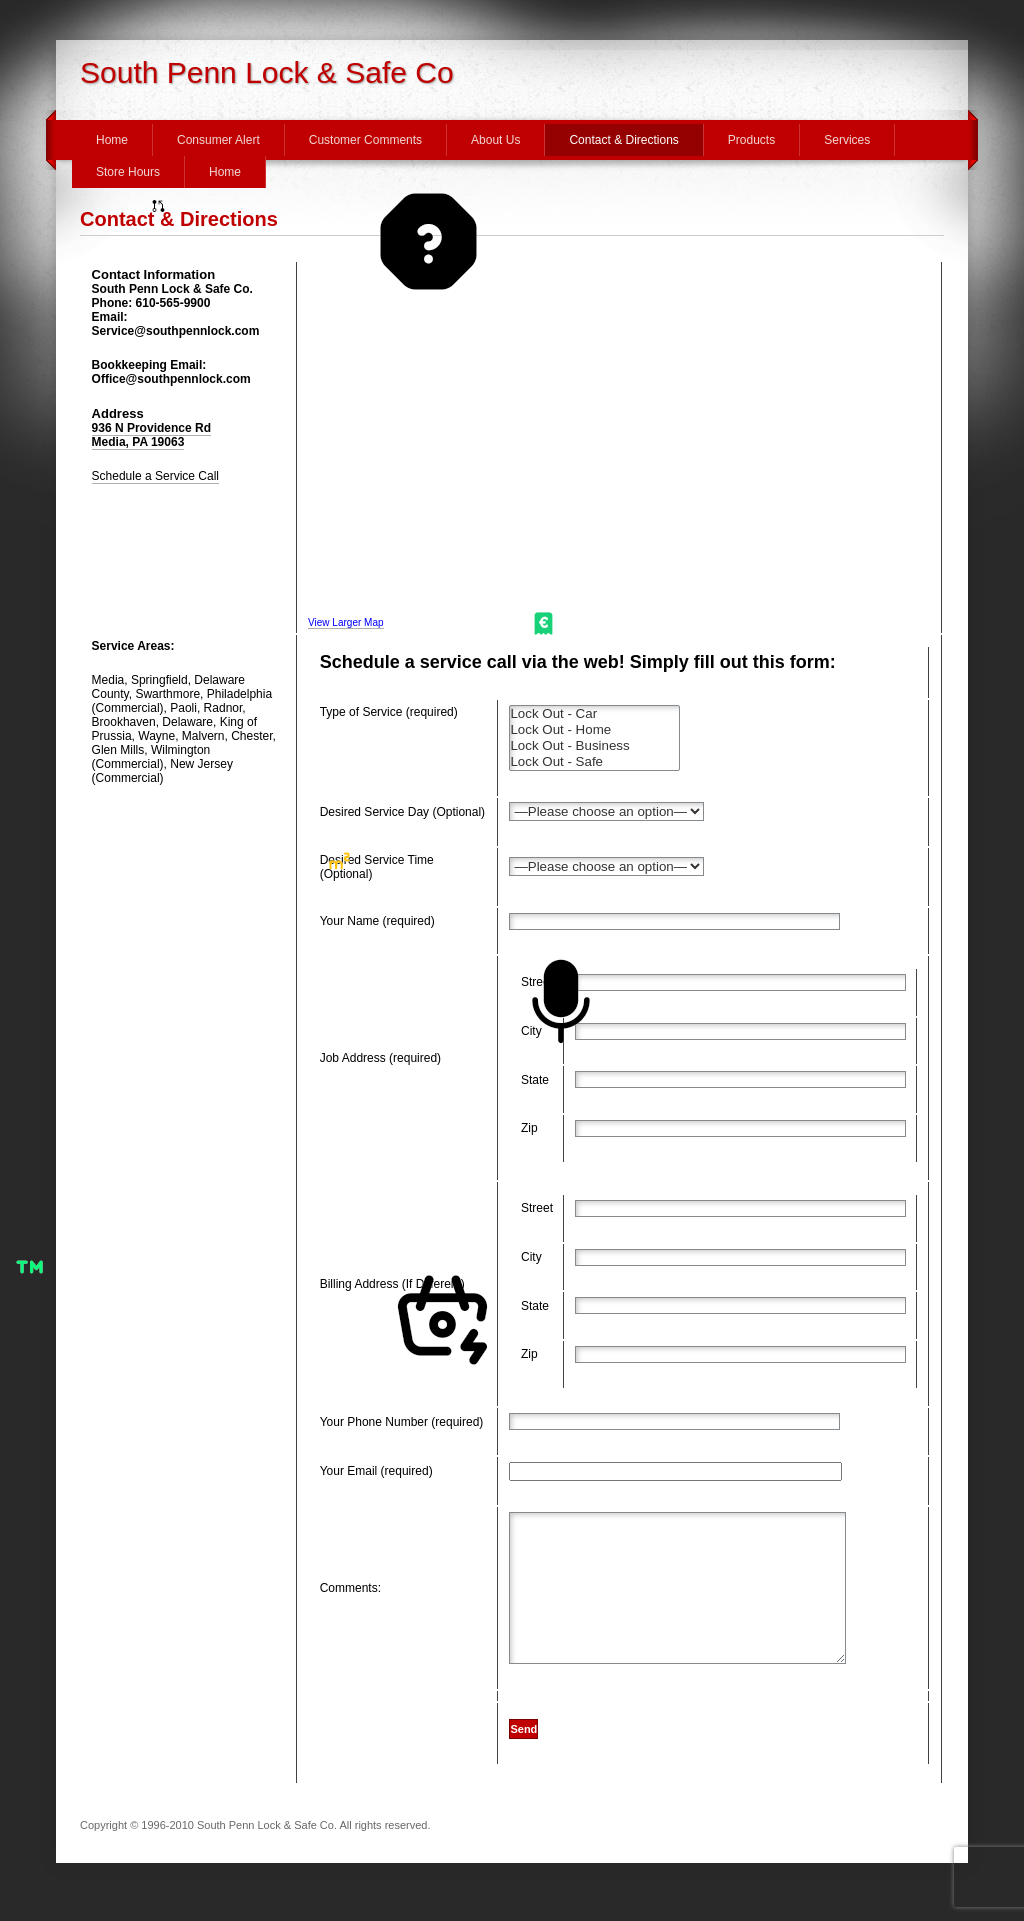 The height and width of the screenshot is (1921, 1024). I want to click on tap to use voice input, so click(561, 1000).